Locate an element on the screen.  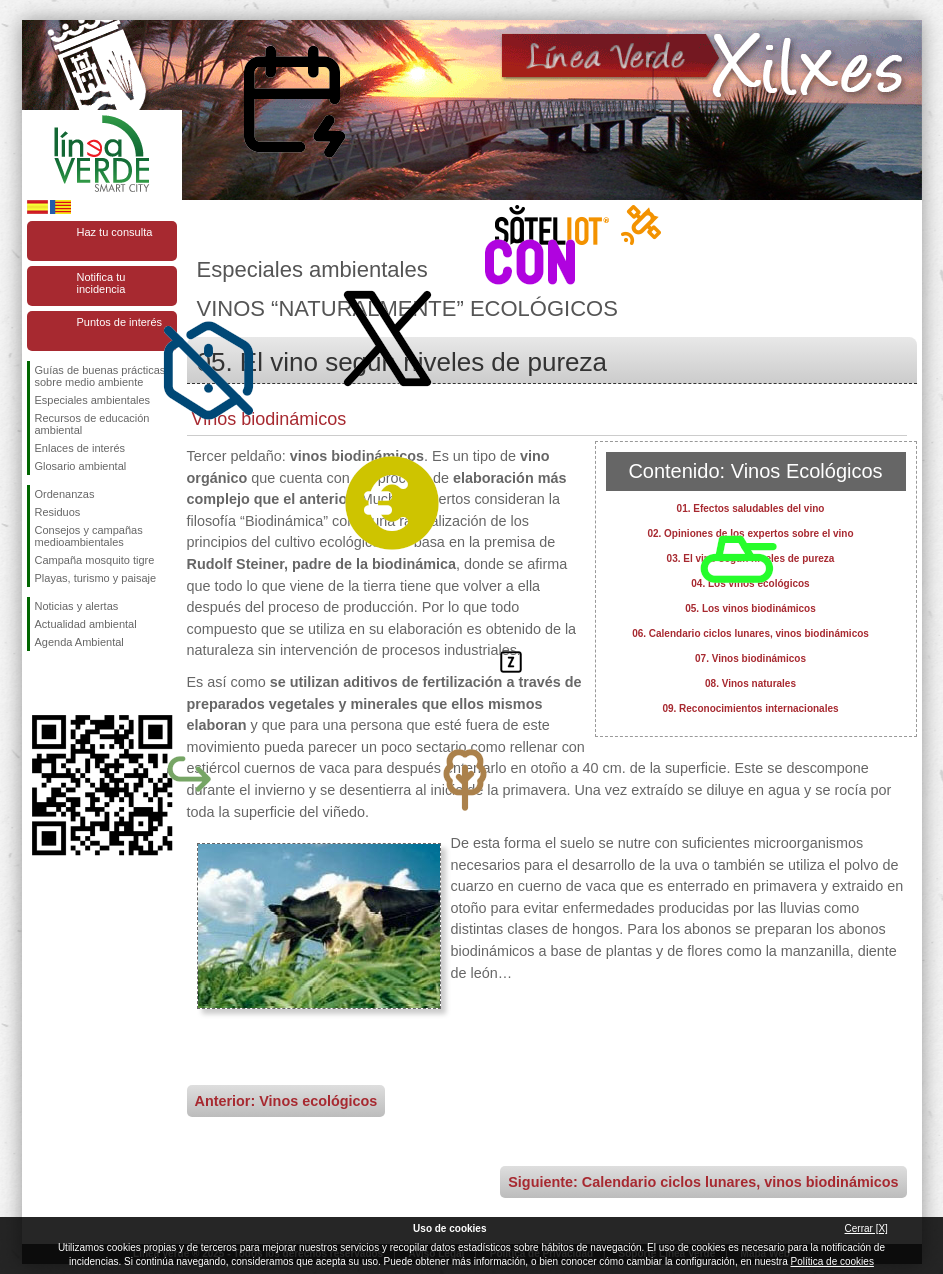
military or defense-related feature is located at coordinates (740, 557).